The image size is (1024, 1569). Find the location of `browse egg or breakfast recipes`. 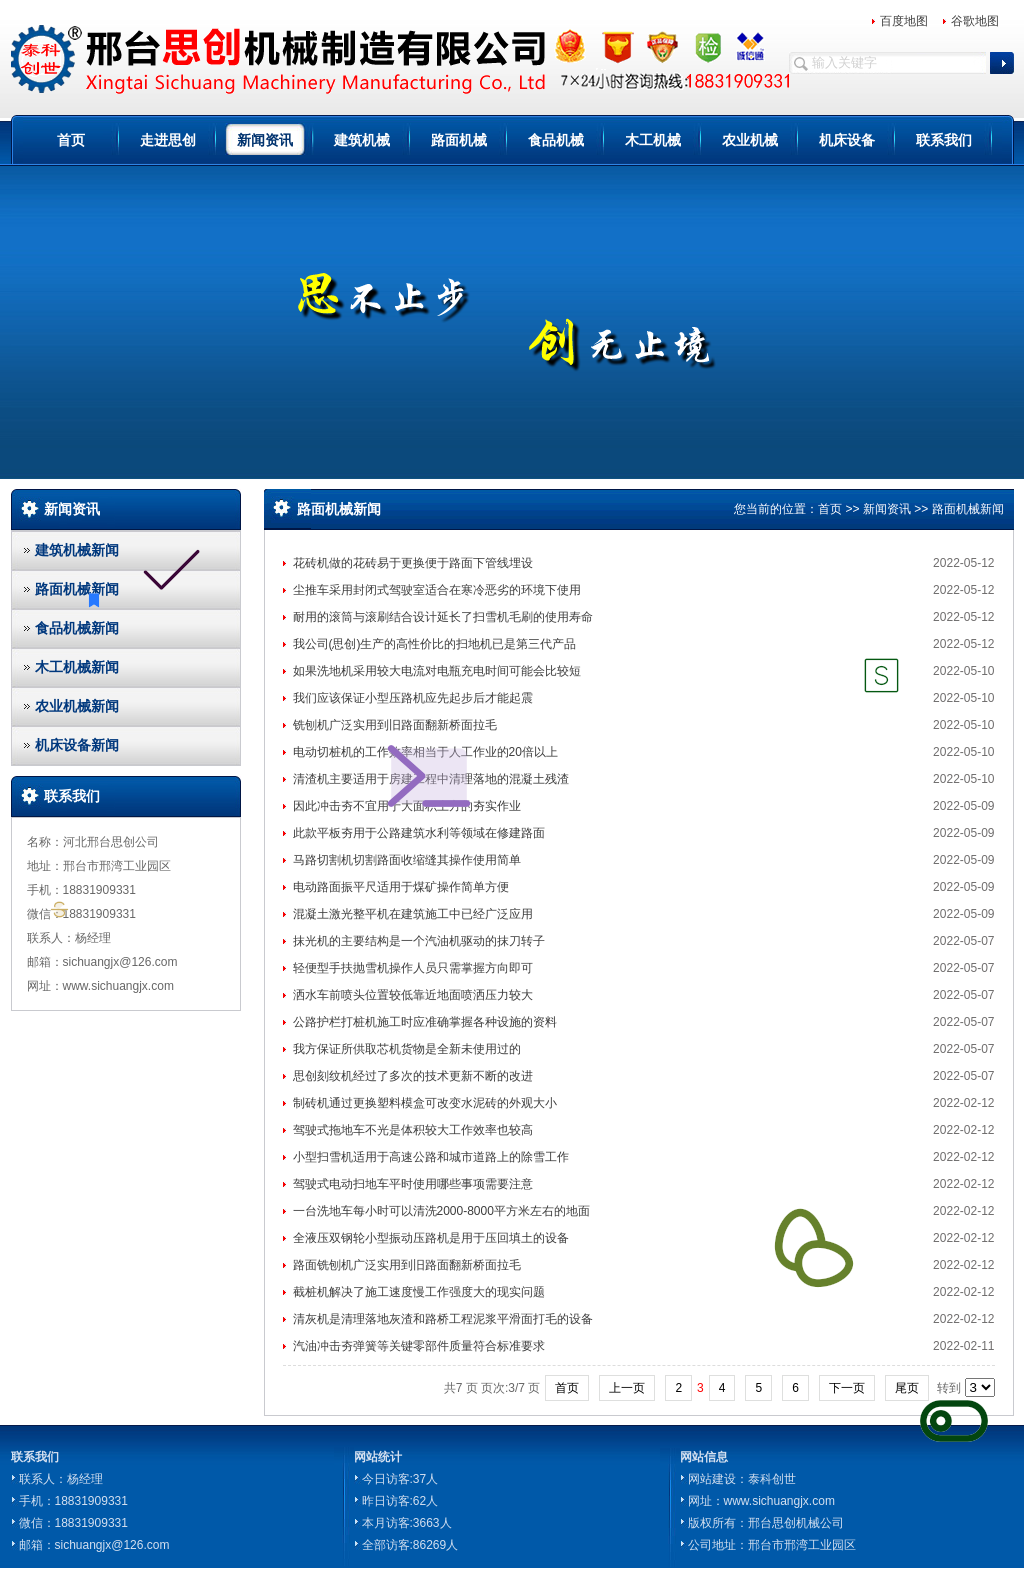

browse egg or breakfast recipes is located at coordinates (814, 1244).